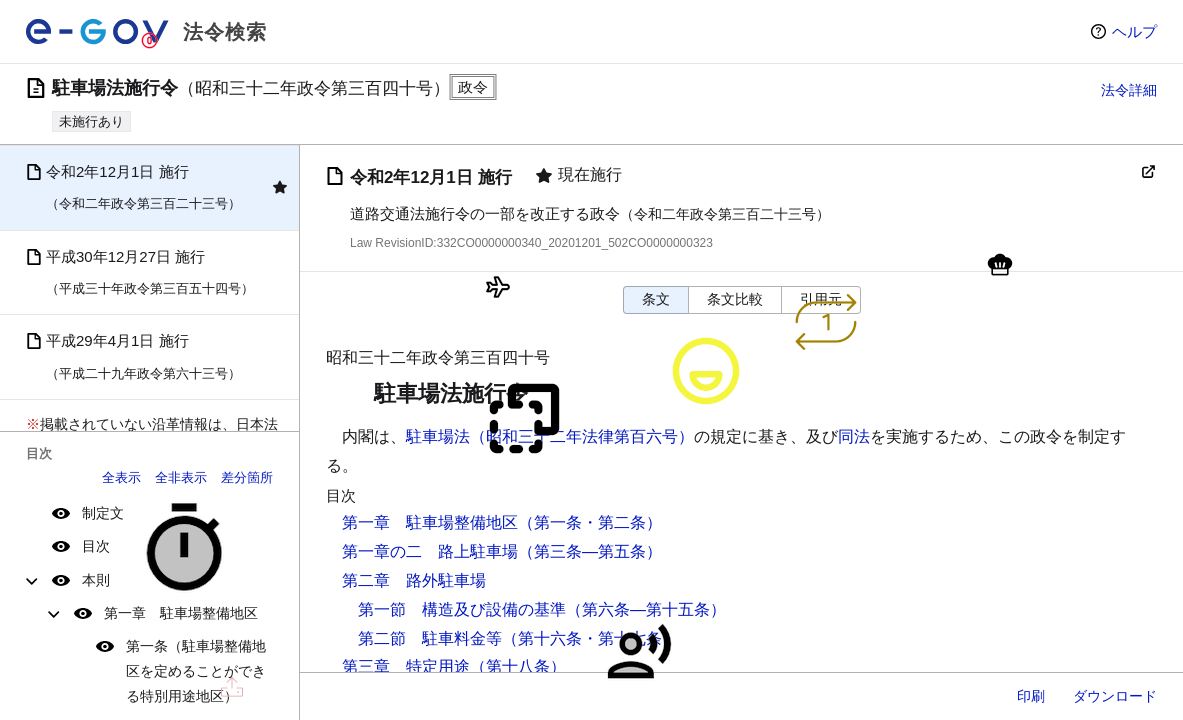 Image resolution: width=1183 pixels, height=720 pixels. What do you see at coordinates (706, 371) in the screenshot?
I see `open funimation streaming app` at bounding box center [706, 371].